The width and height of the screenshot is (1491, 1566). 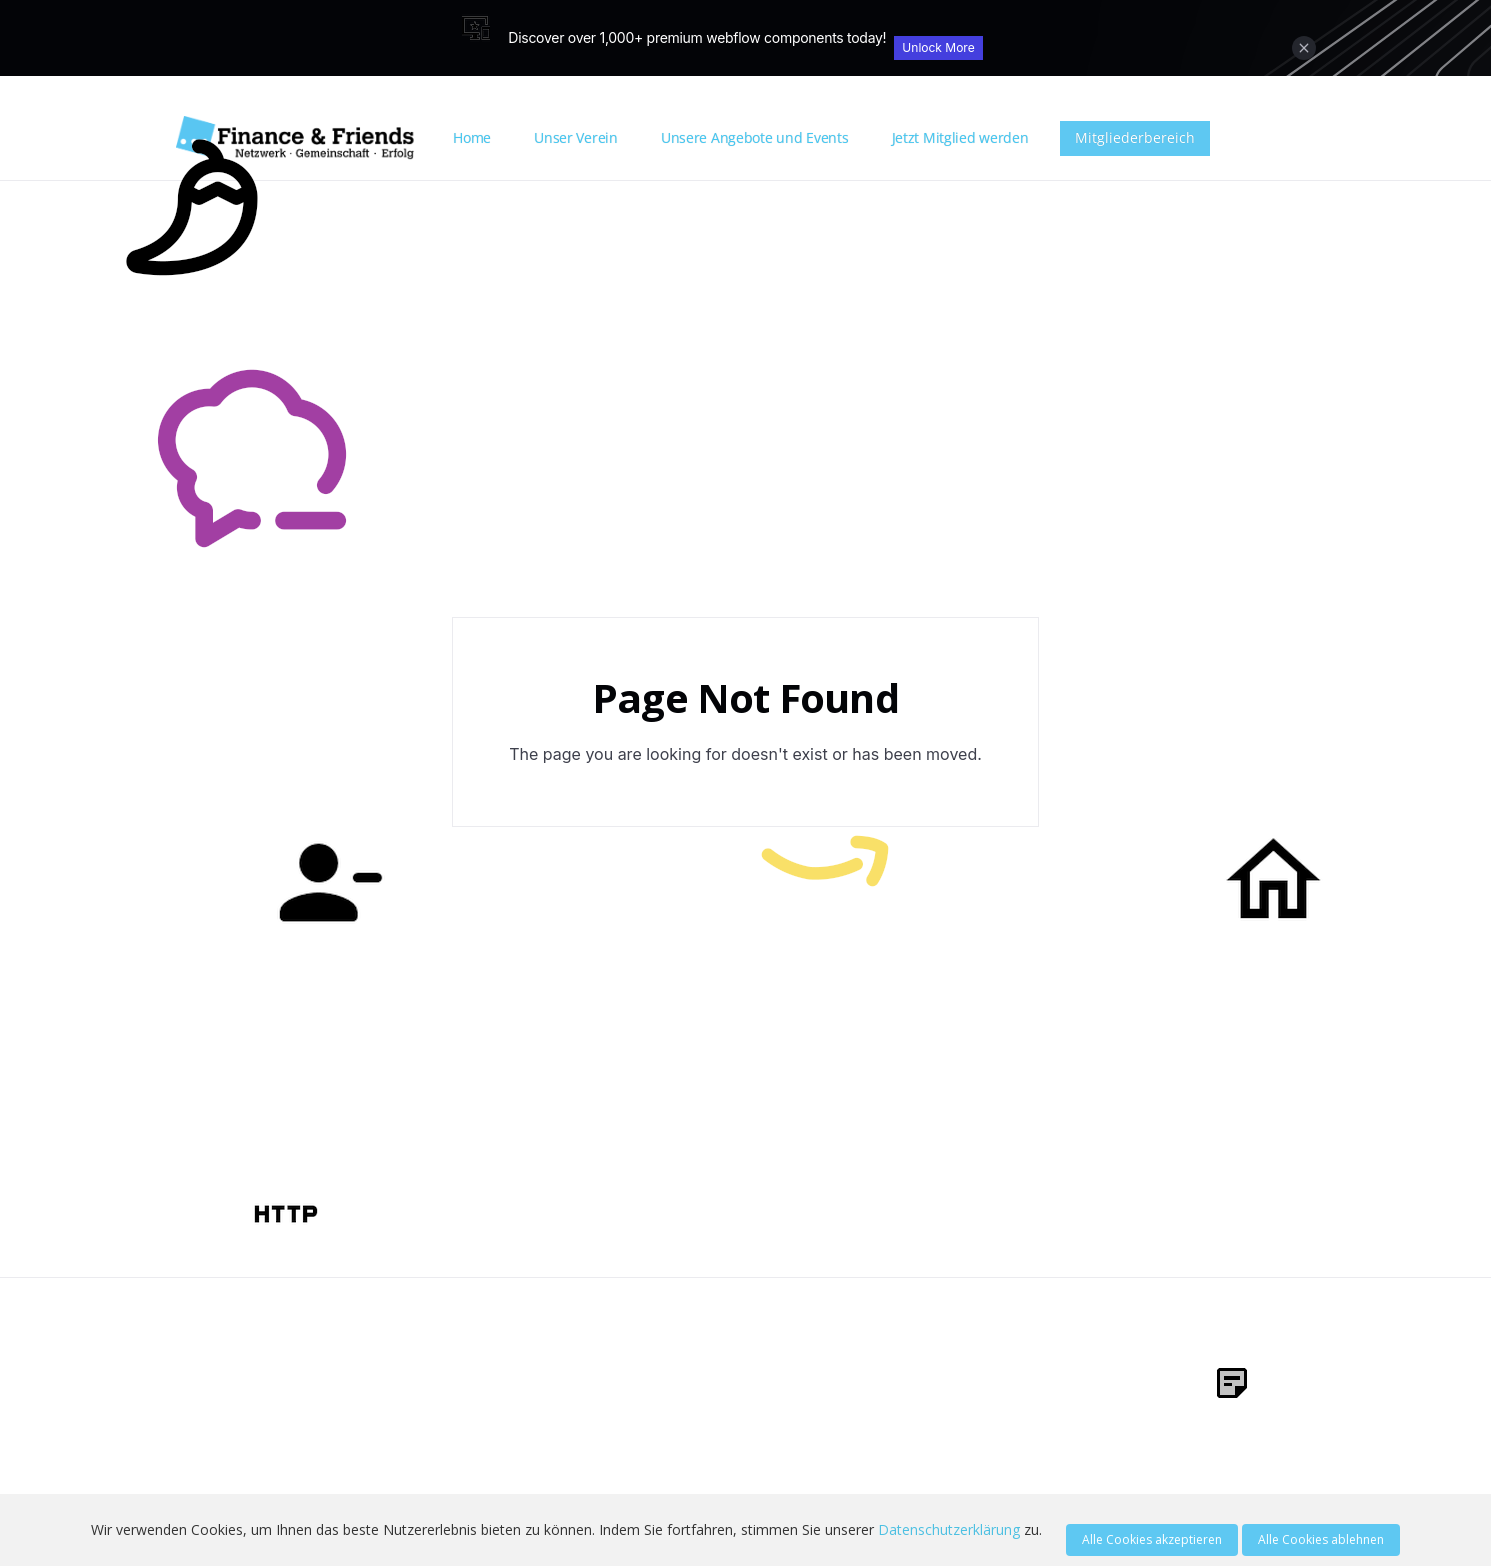 What do you see at coordinates (1232, 1383) in the screenshot?
I see `create a new sticky note` at bounding box center [1232, 1383].